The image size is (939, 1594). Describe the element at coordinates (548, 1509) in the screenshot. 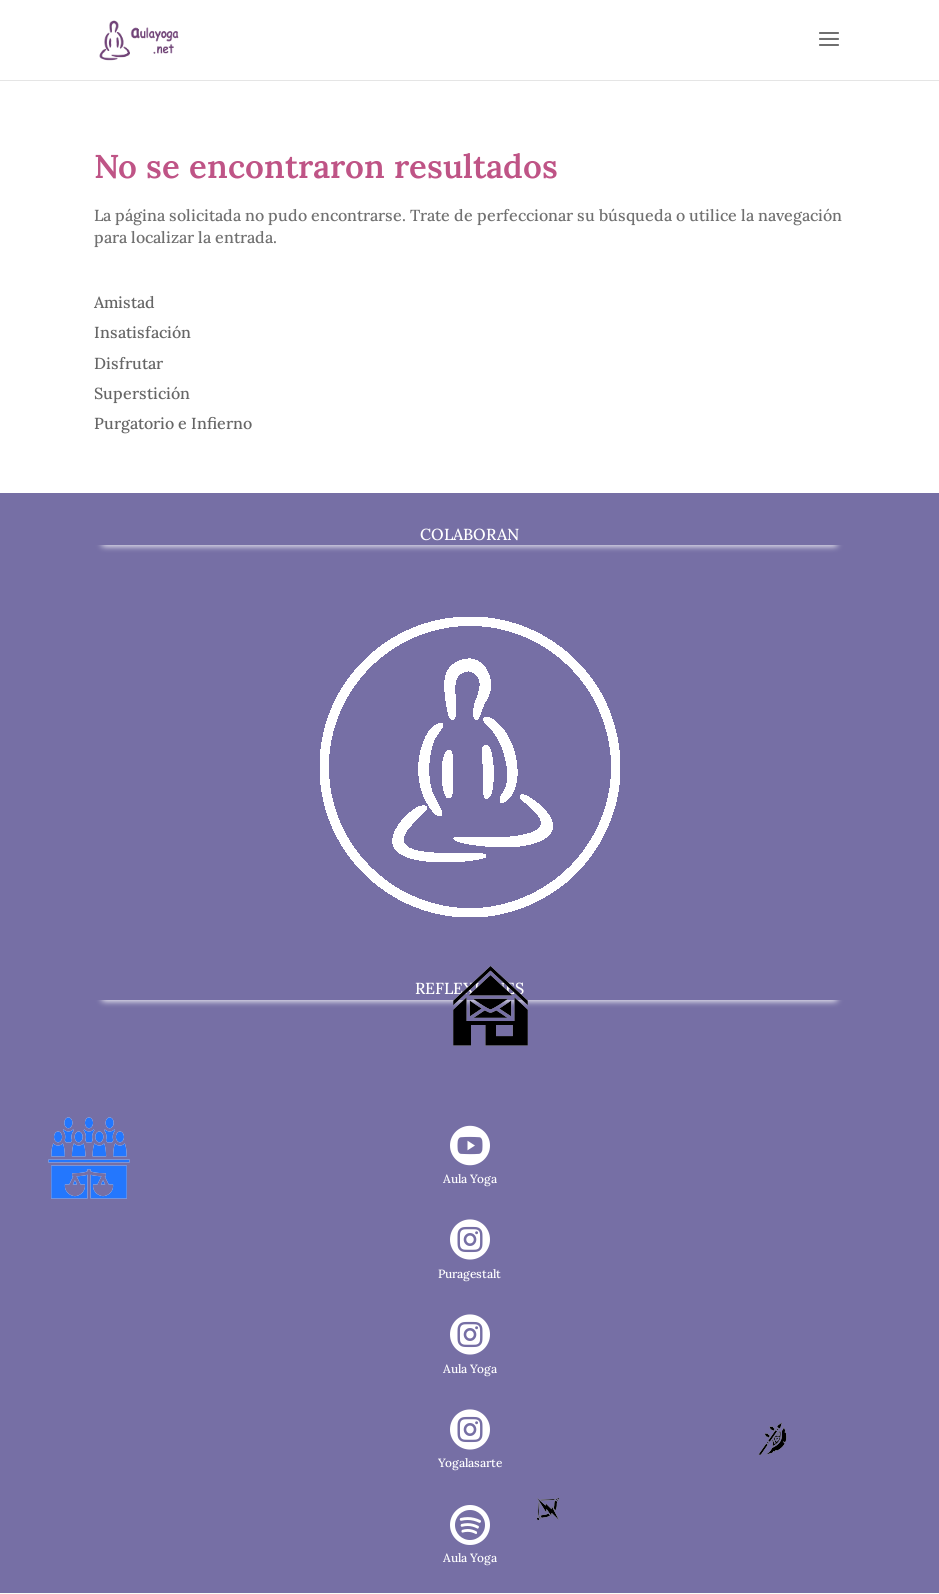

I see `equip lightning bow weapon` at that location.